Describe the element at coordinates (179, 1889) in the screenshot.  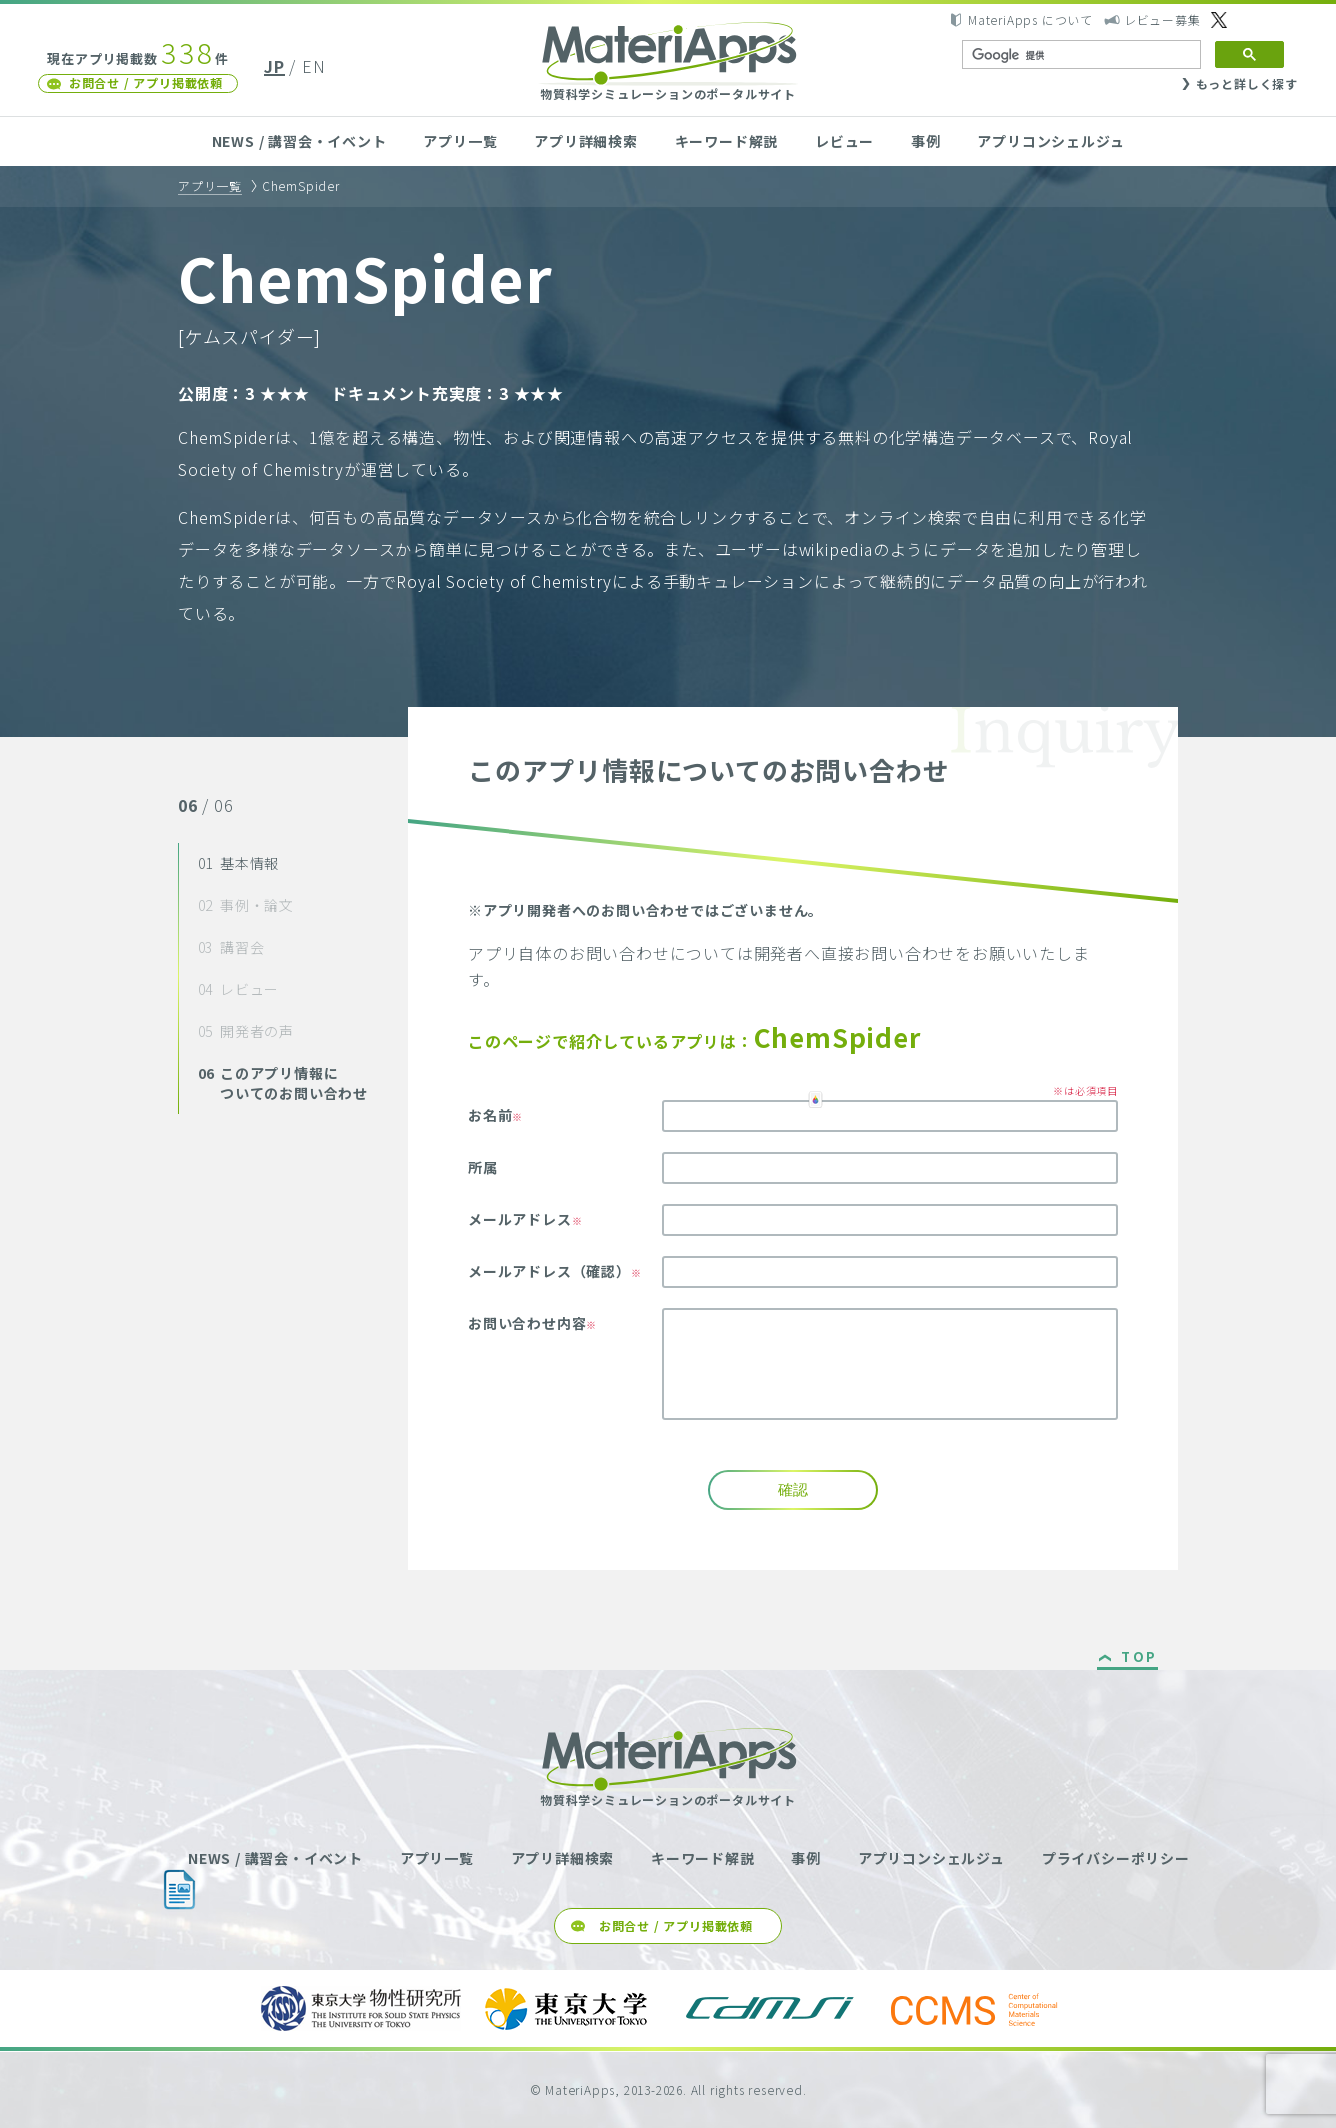
I see `open a text document file` at that location.